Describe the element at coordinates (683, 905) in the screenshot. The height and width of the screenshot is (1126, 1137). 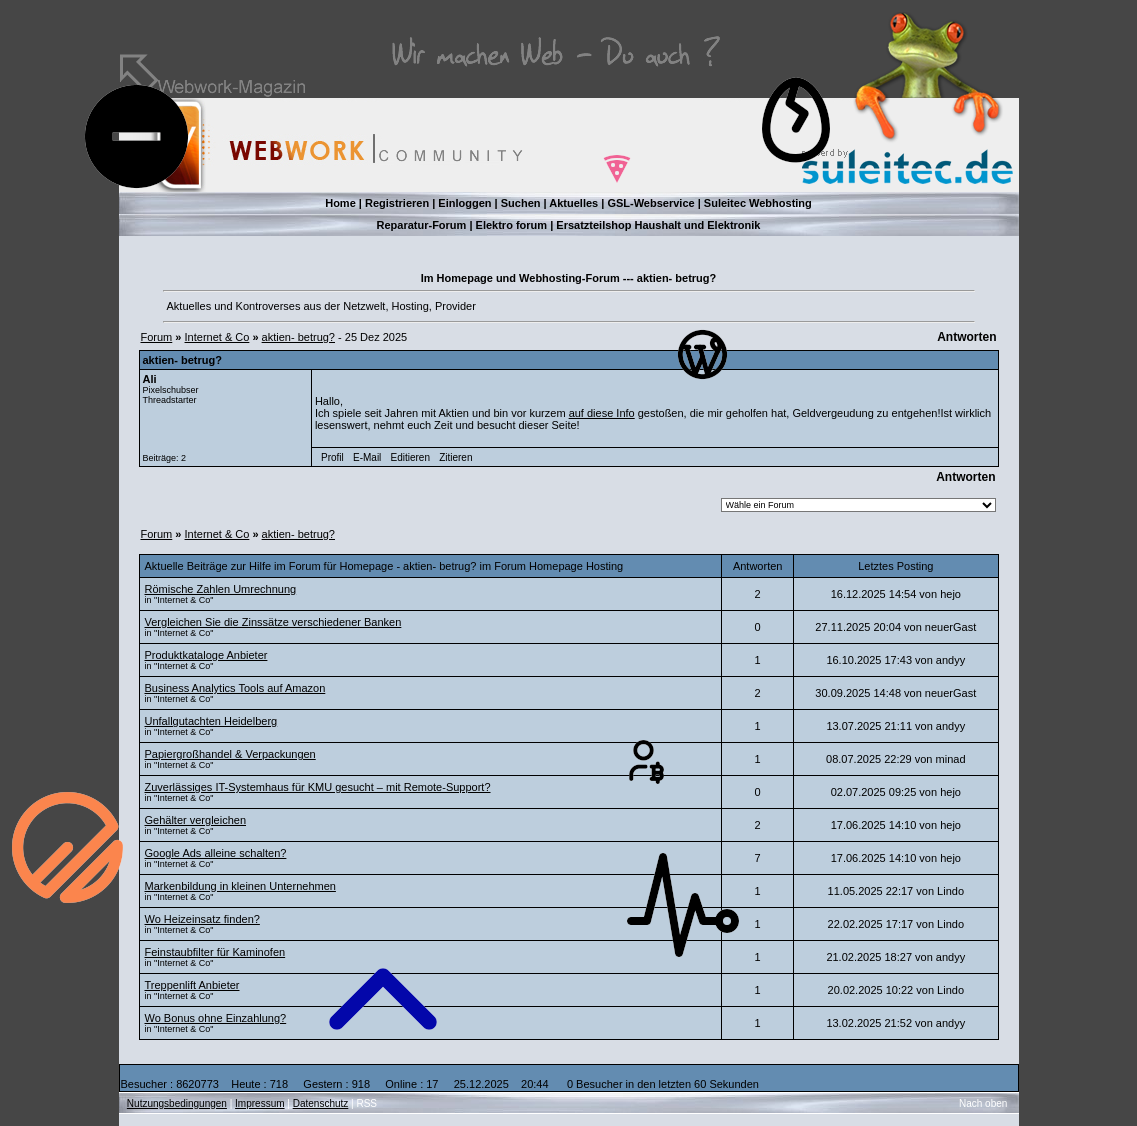
I see `view health or heart rate data` at that location.